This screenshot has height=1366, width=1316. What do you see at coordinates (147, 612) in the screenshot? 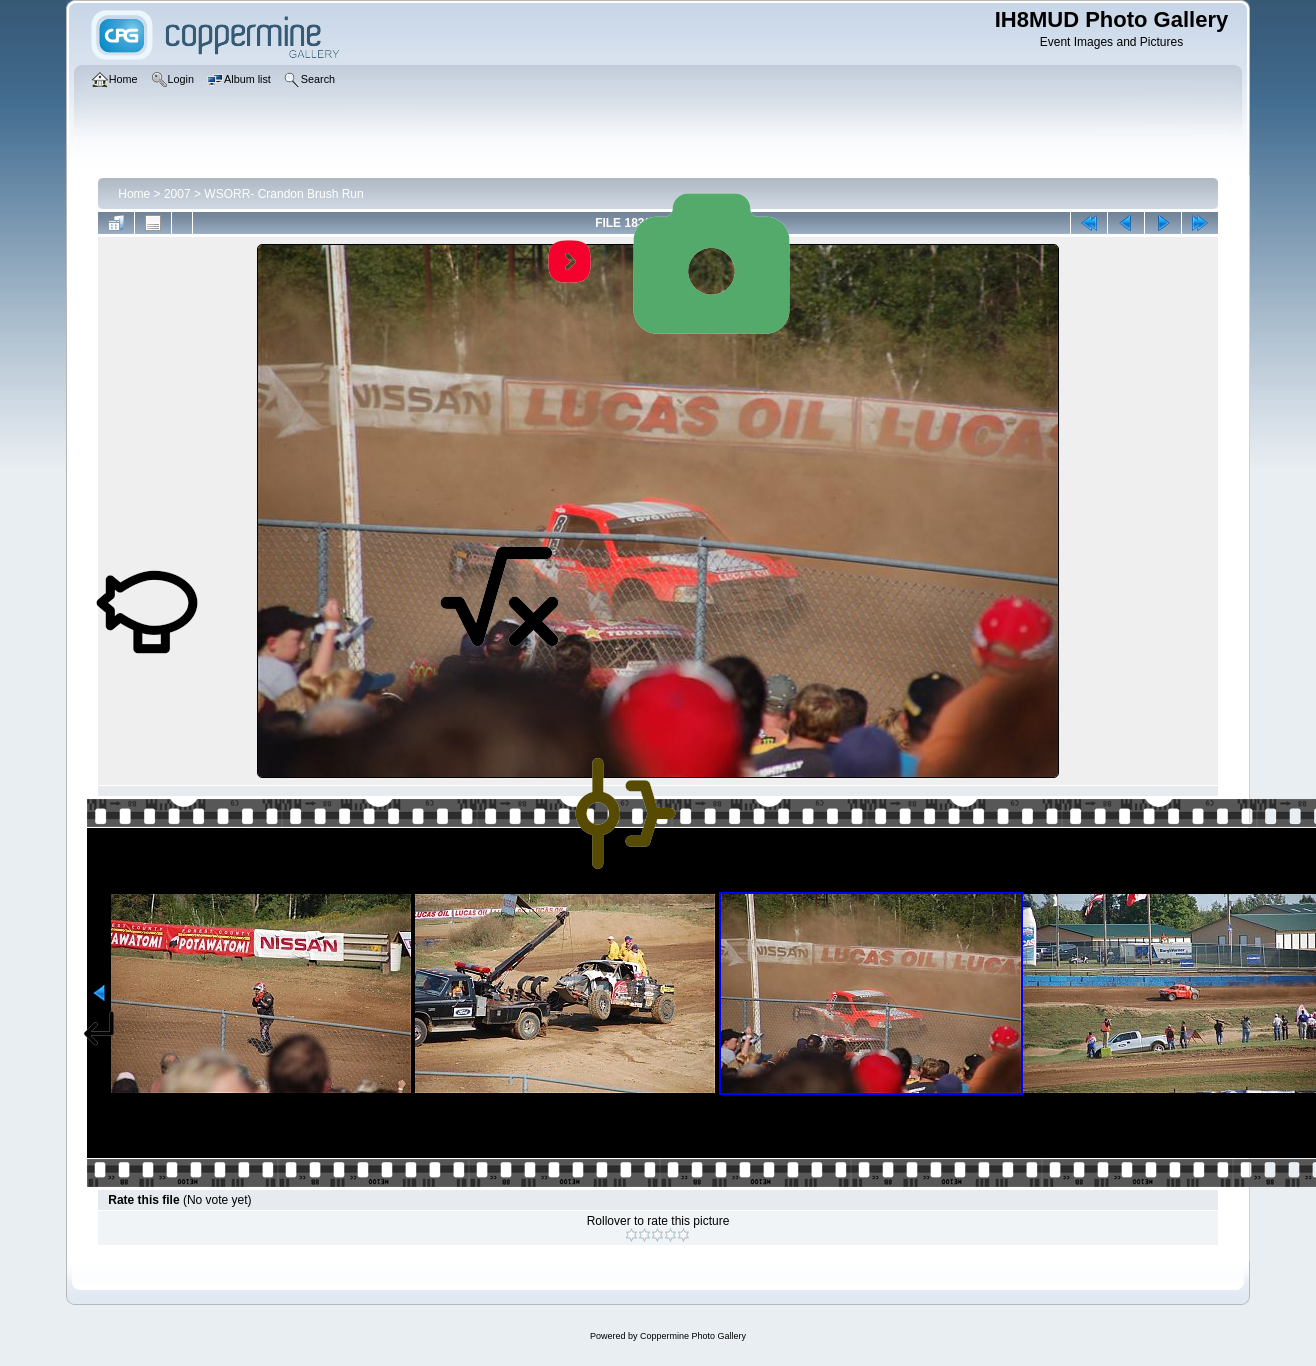
I see `airship or blimp transportation option` at bounding box center [147, 612].